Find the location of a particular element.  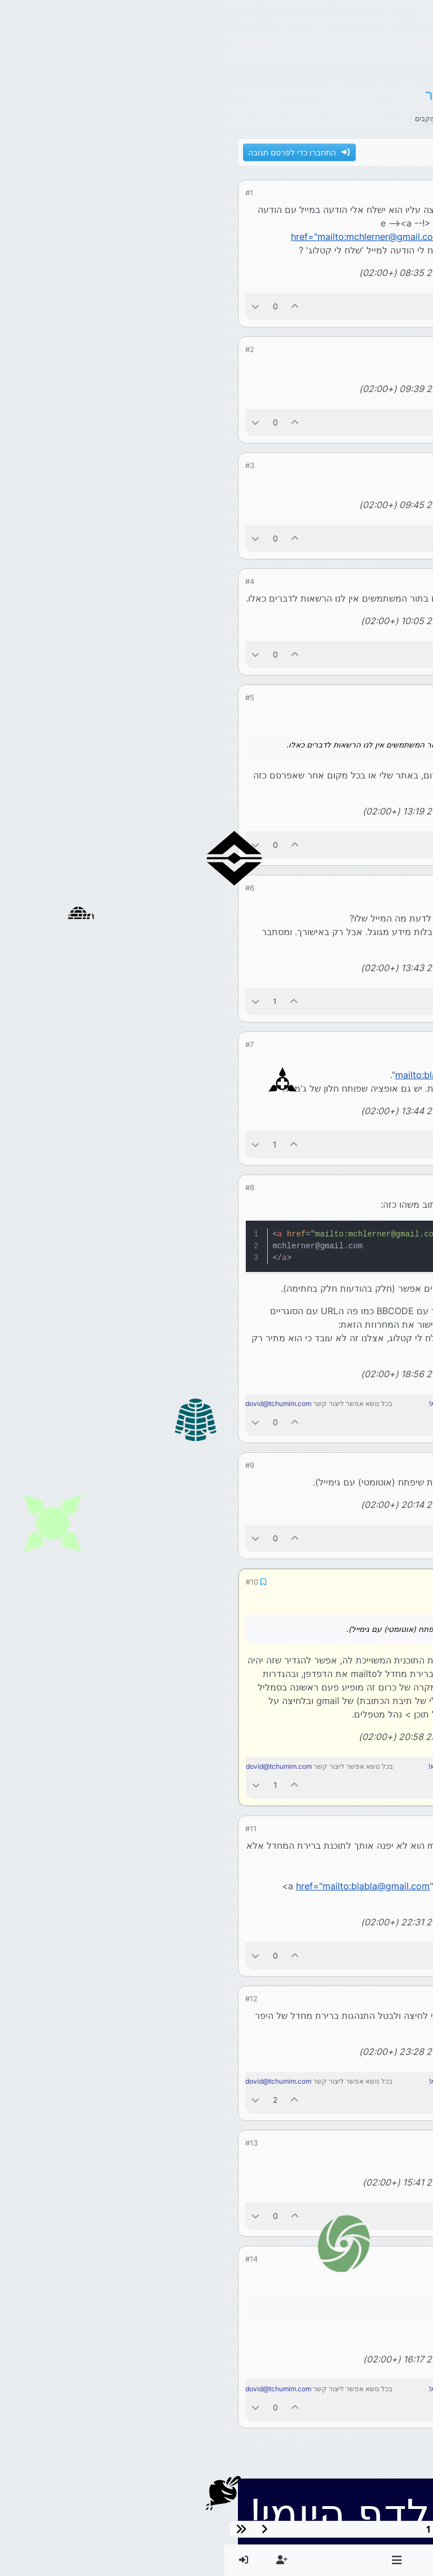

place a virtual marker or waypoint in-game is located at coordinates (234, 858).